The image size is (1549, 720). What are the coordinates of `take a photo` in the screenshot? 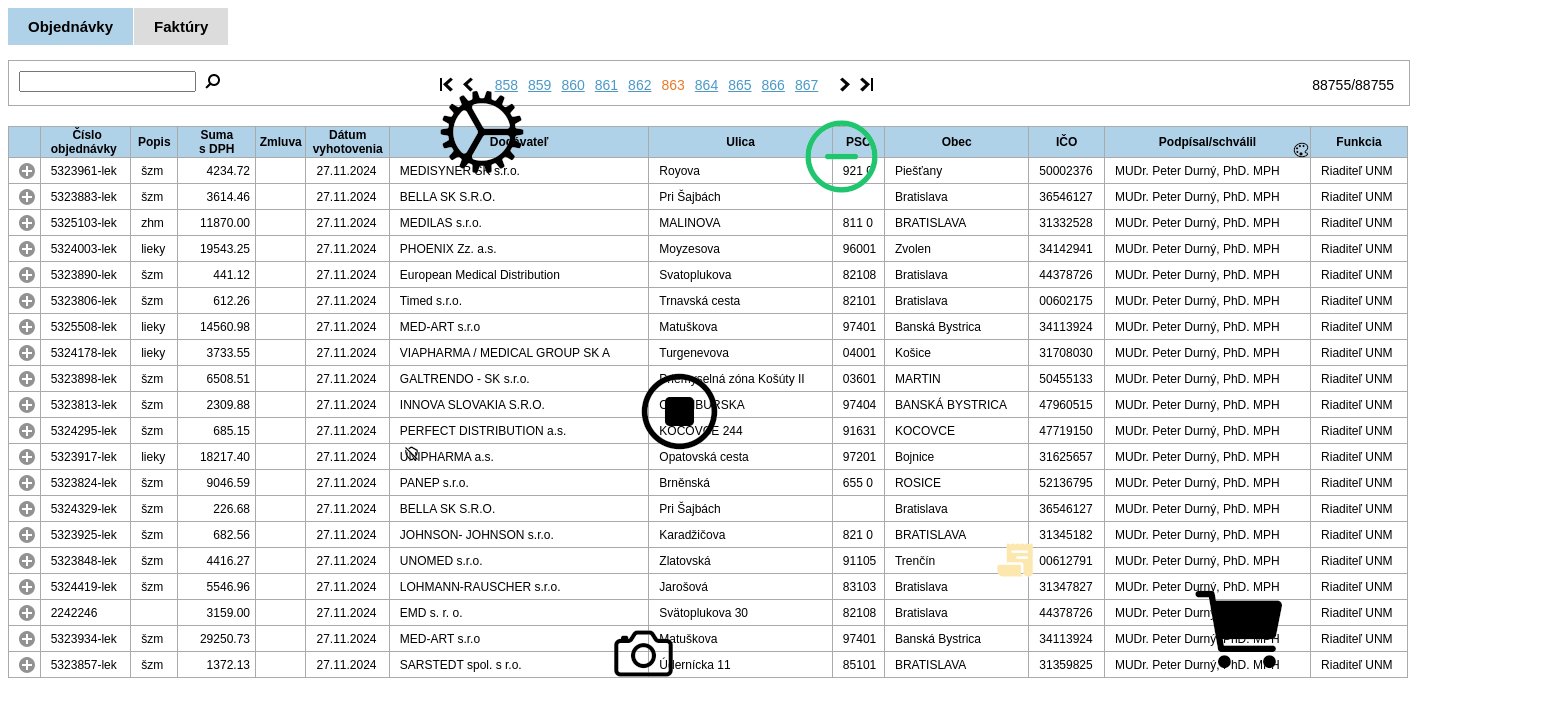 It's located at (643, 653).